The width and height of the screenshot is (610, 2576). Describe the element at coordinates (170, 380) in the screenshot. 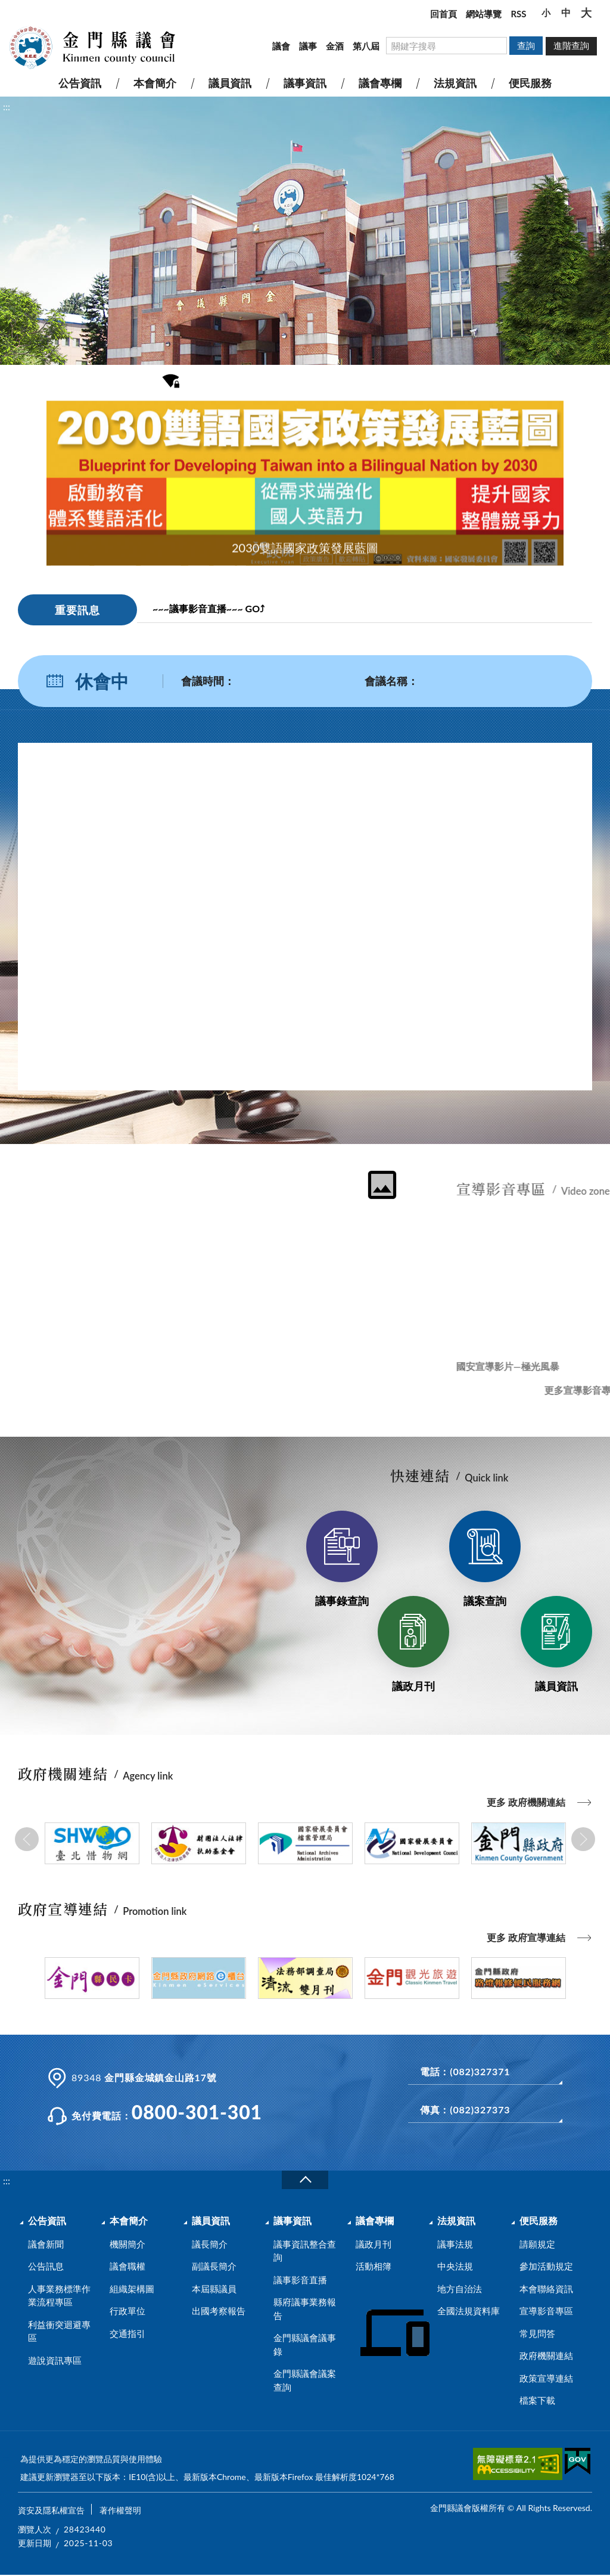

I see `connected to a secure wifi network` at that location.